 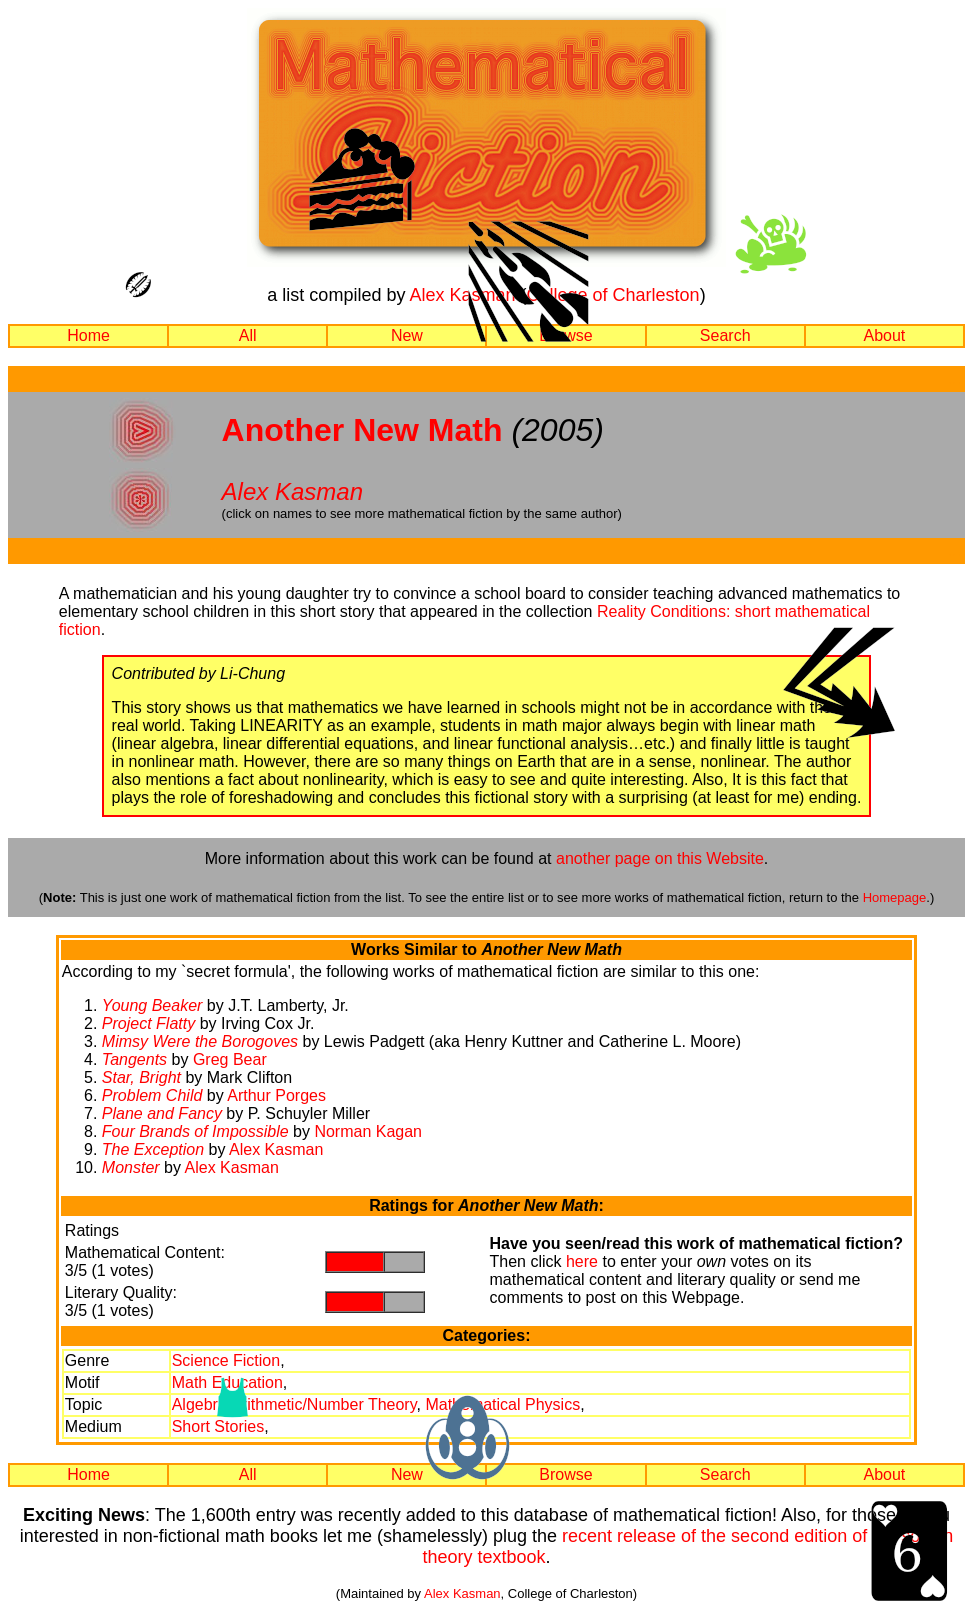 I want to click on represents the andromeda galaxy or cosmic chain element, so click(x=528, y=281).